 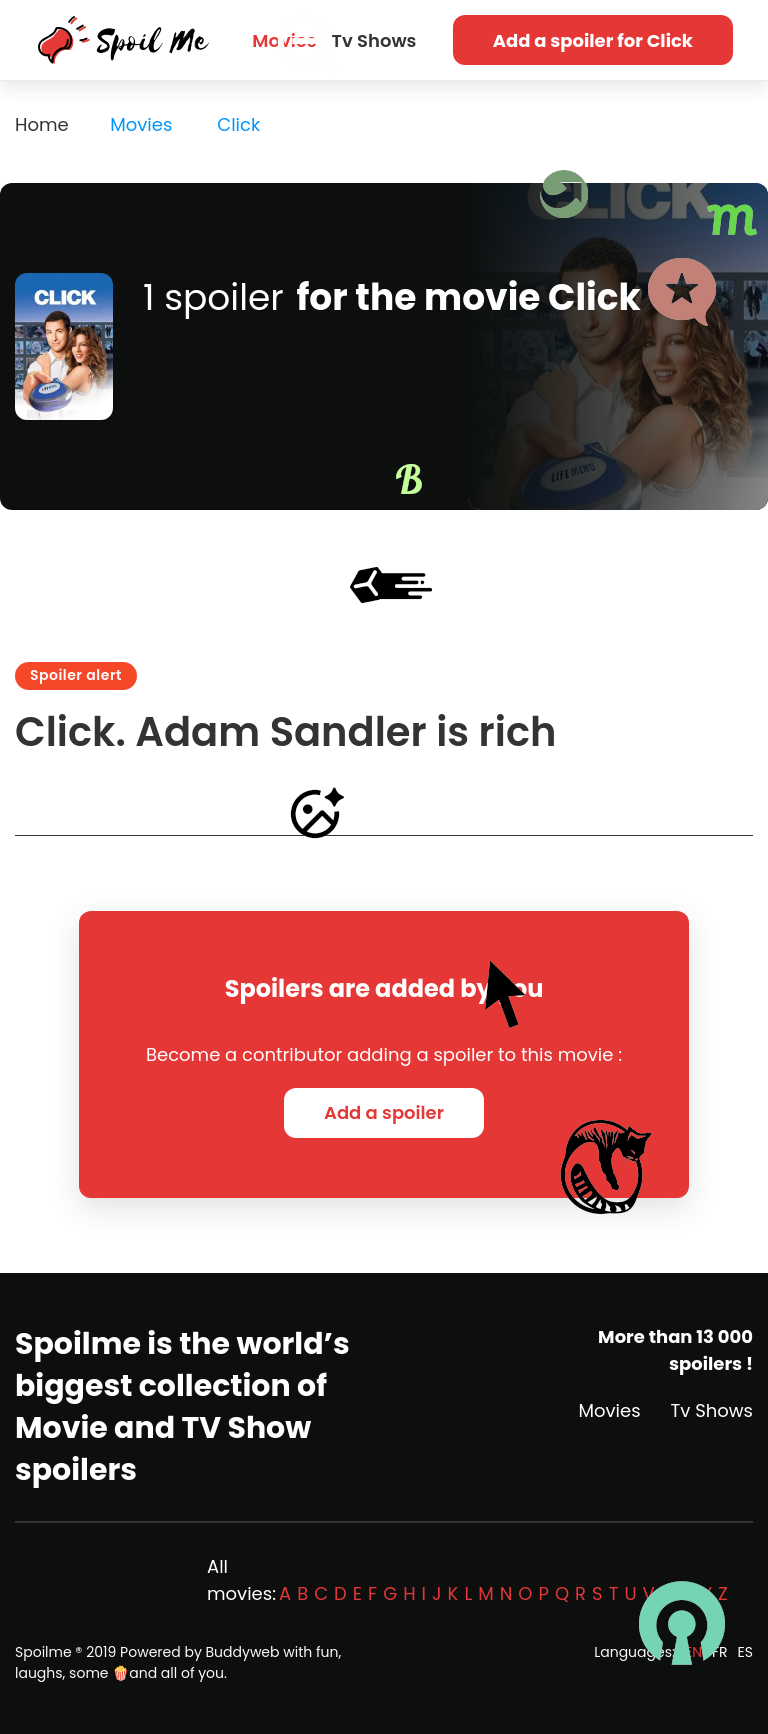 I want to click on open mojeek search engine, so click(x=732, y=220).